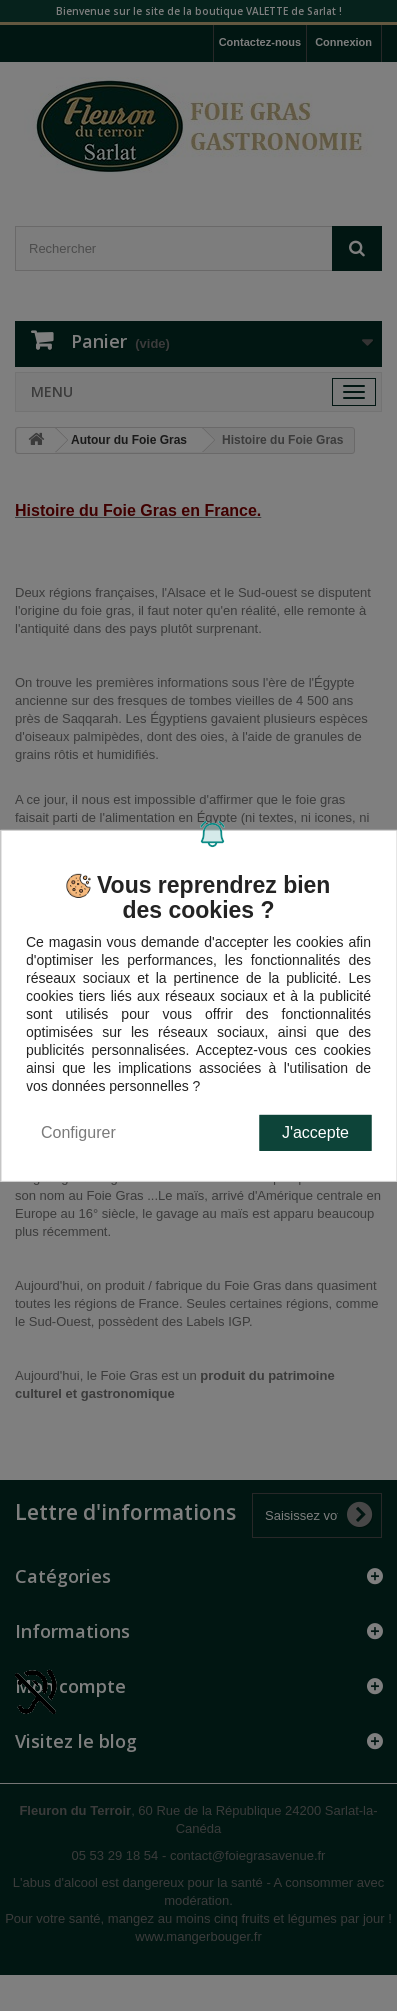  What do you see at coordinates (37, 1692) in the screenshot?
I see `indicates hearing assistance is disabled` at bounding box center [37, 1692].